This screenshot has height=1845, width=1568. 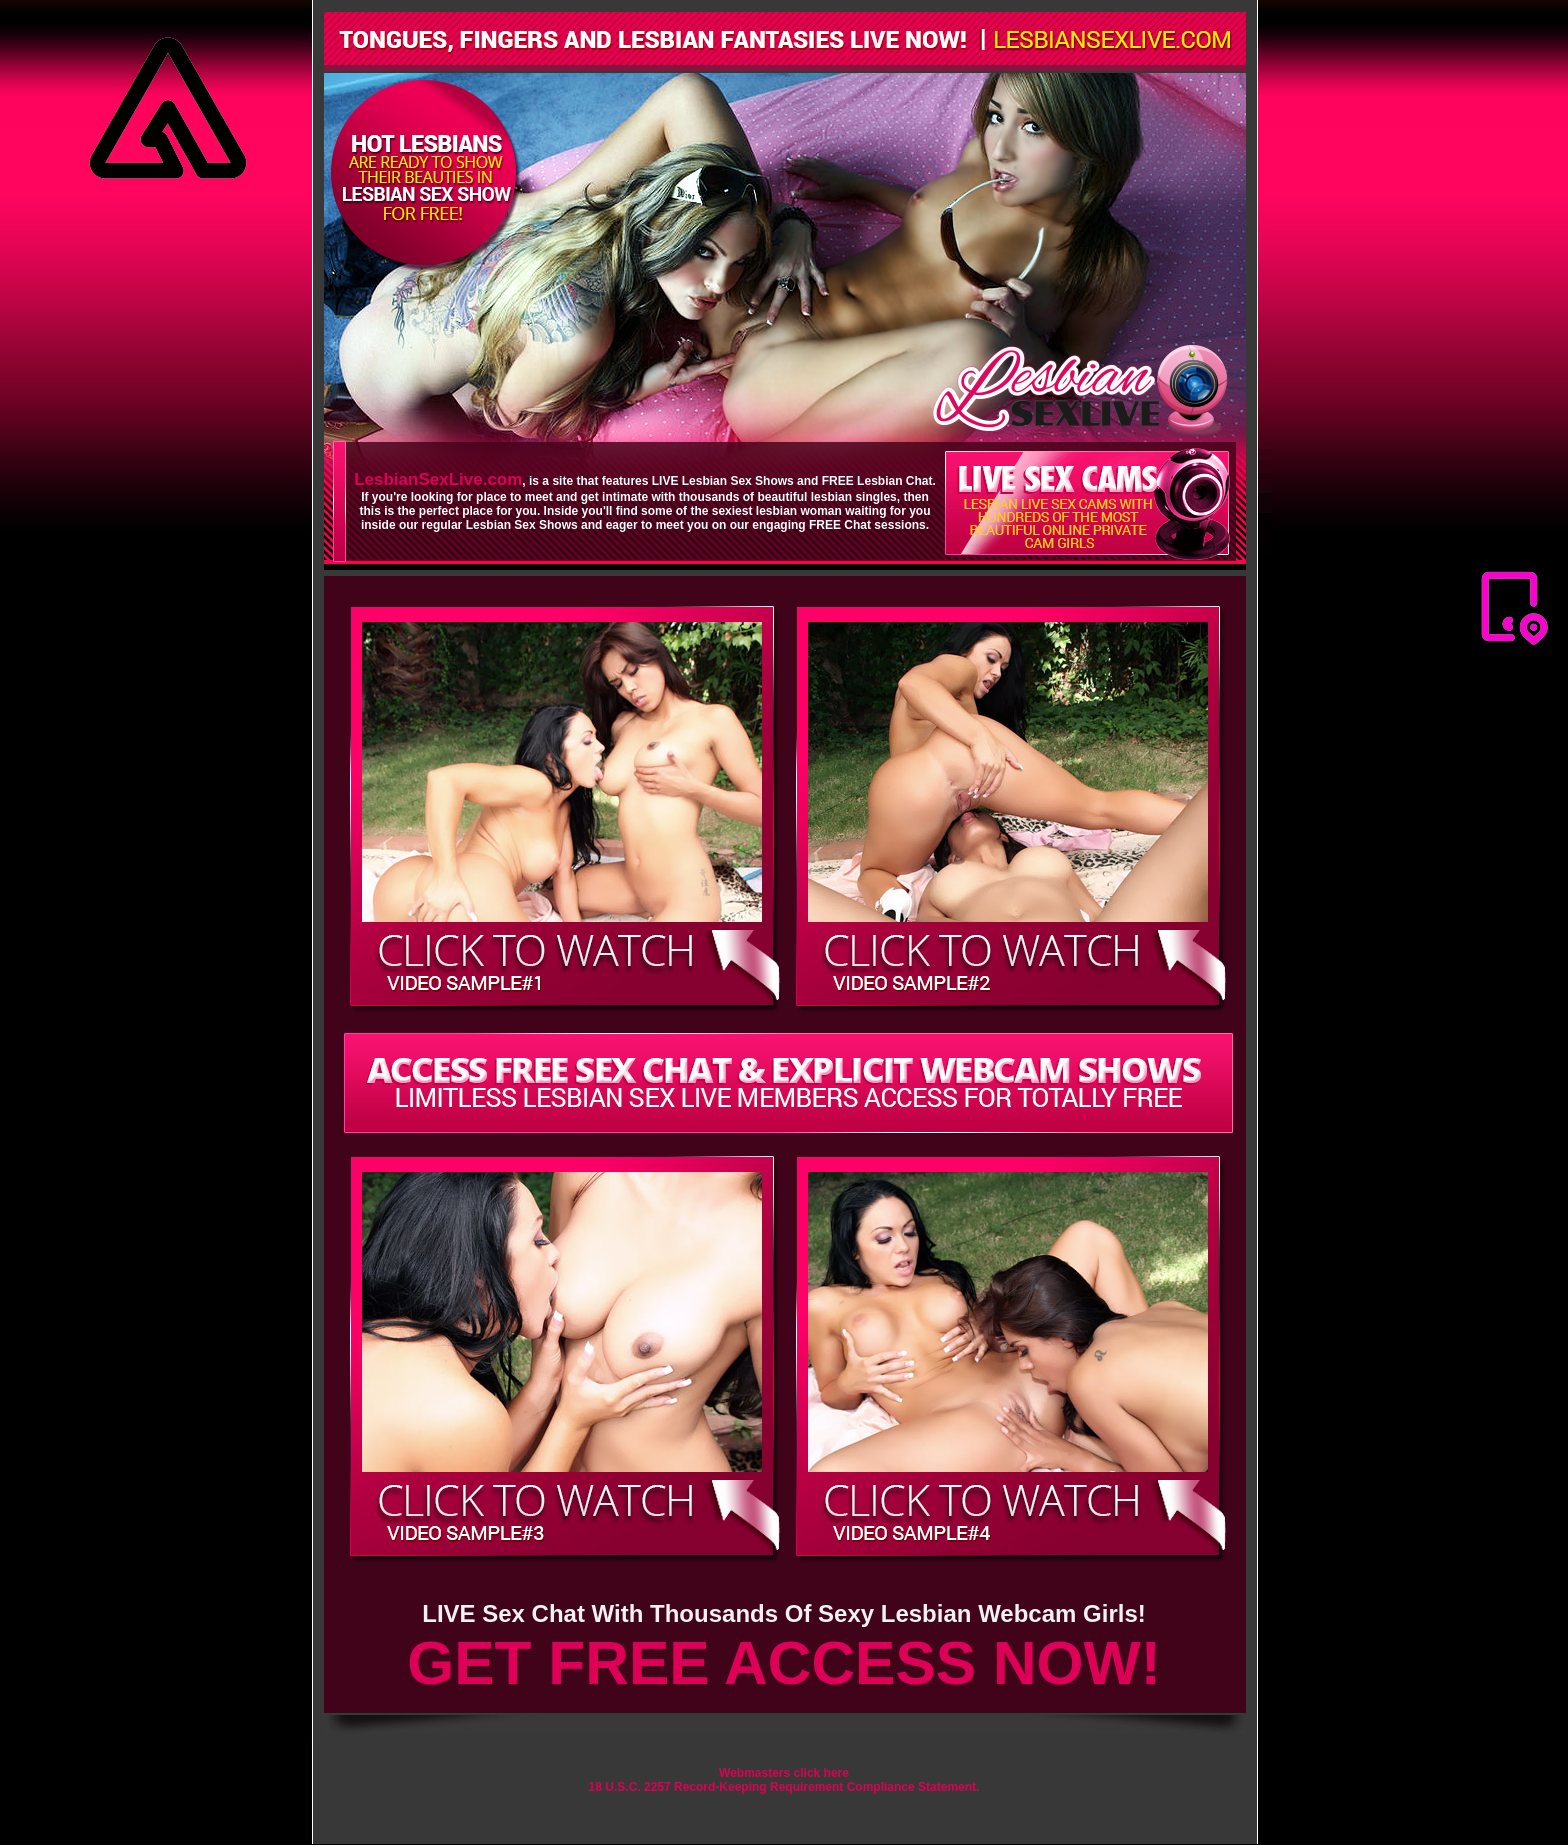 What do you see at coordinates (168, 108) in the screenshot?
I see `Adobe brand logo` at bounding box center [168, 108].